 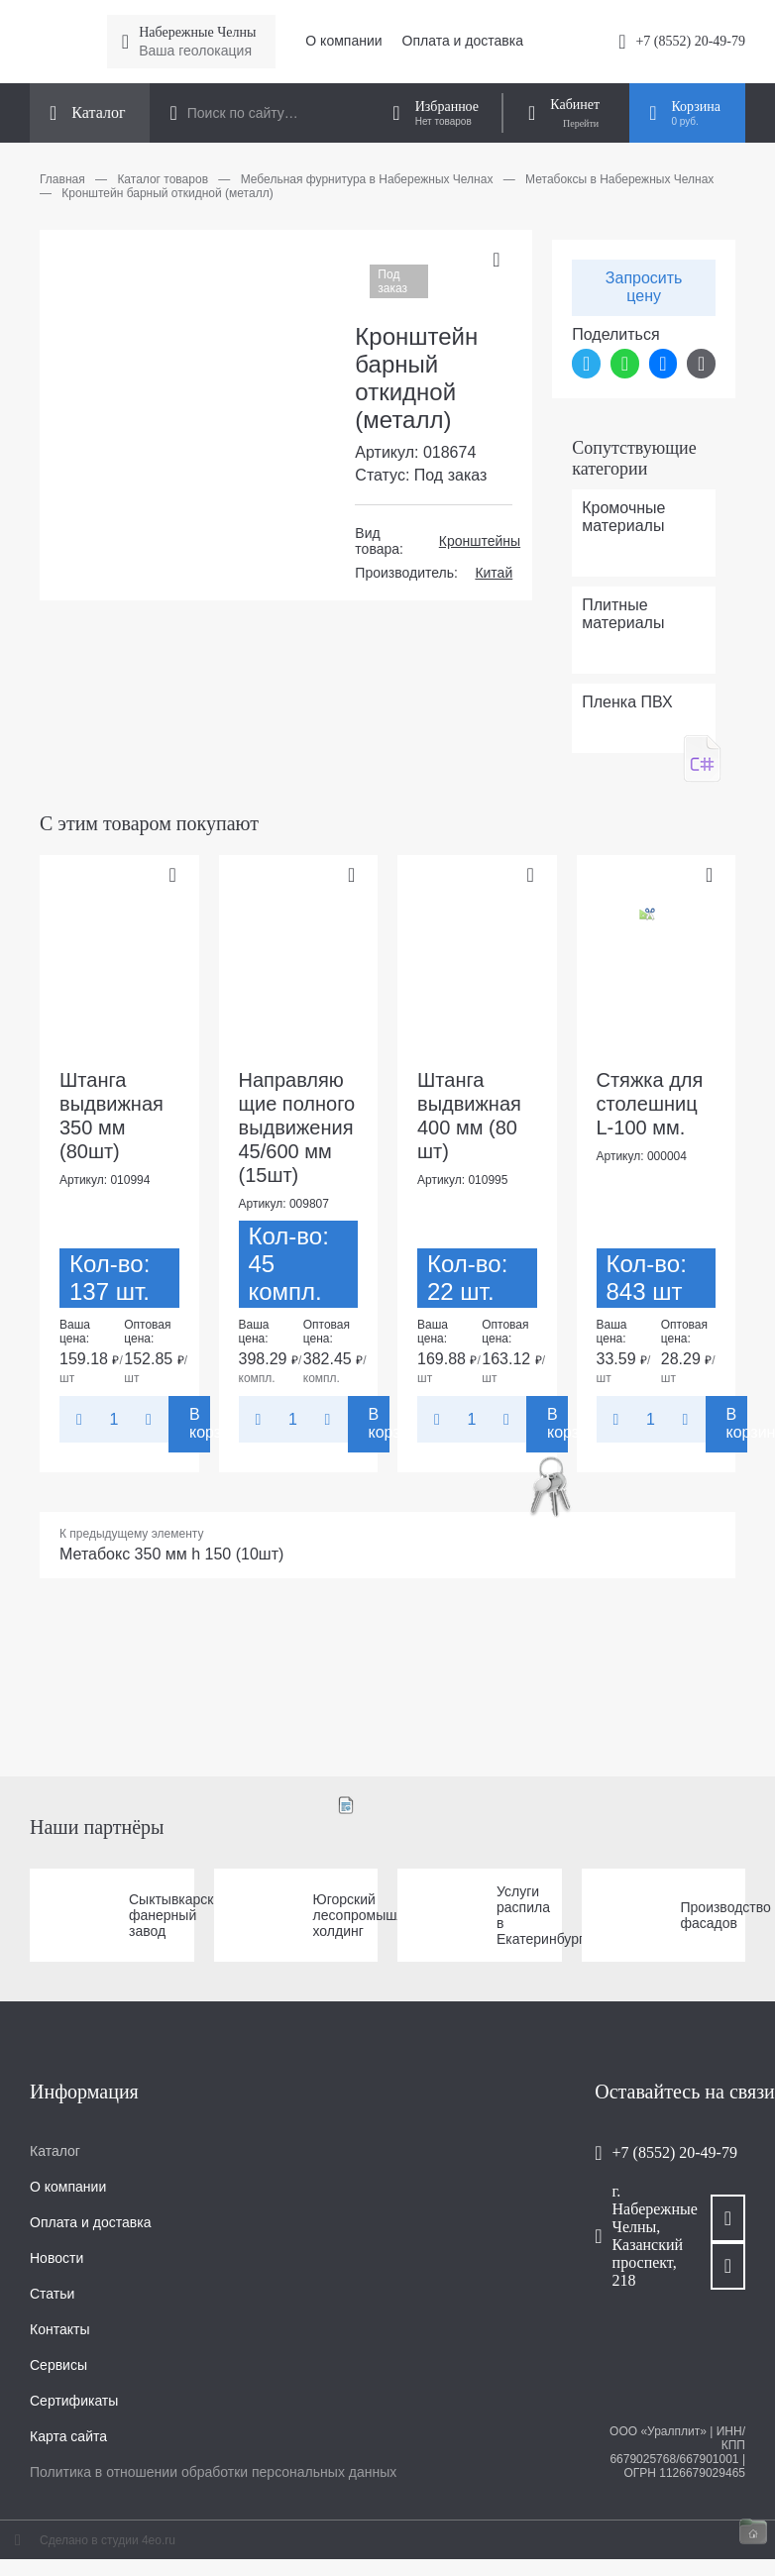 What do you see at coordinates (702, 758) in the screenshot?
I see `a C# source code file` at bounding box center [702, 758].